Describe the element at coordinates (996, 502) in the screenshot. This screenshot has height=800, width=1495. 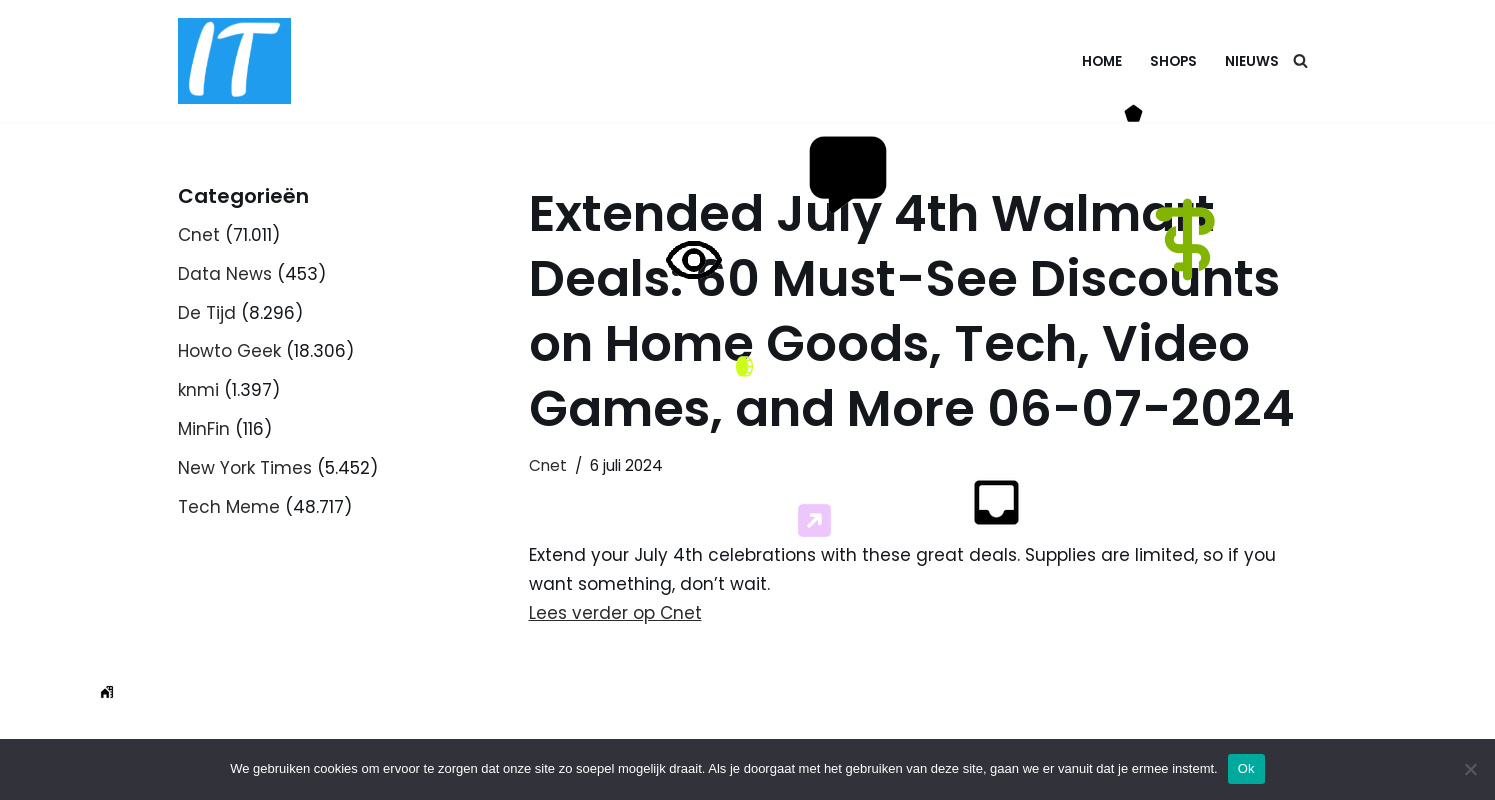
I see `access your inbox` at that location.